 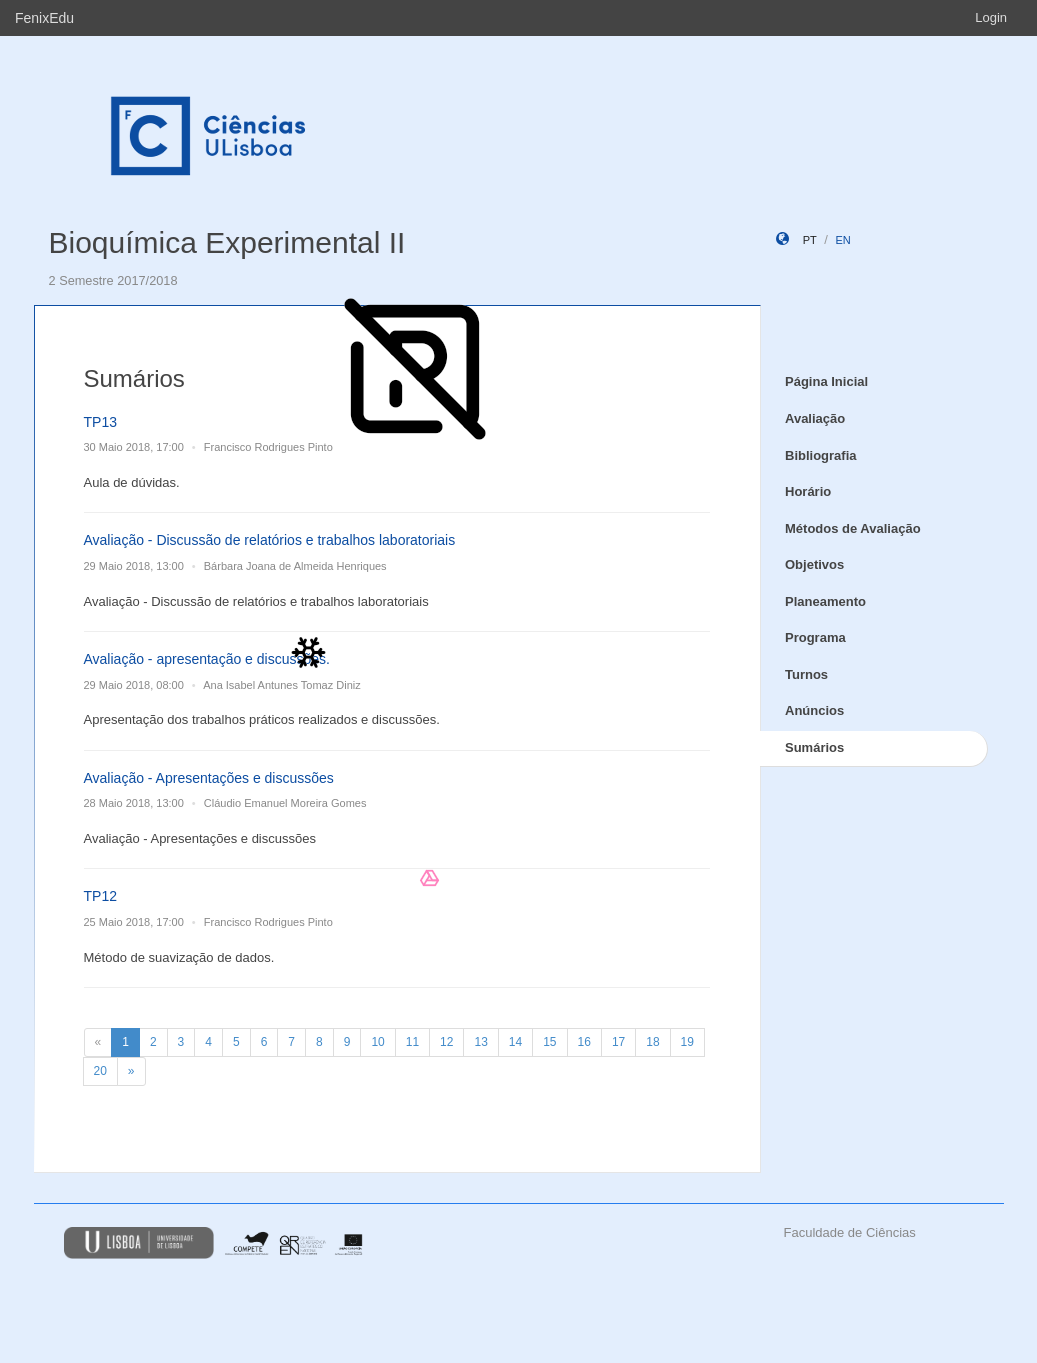 I want to click on activate cooling or air conditioning mode, so click(x=308, y=652).